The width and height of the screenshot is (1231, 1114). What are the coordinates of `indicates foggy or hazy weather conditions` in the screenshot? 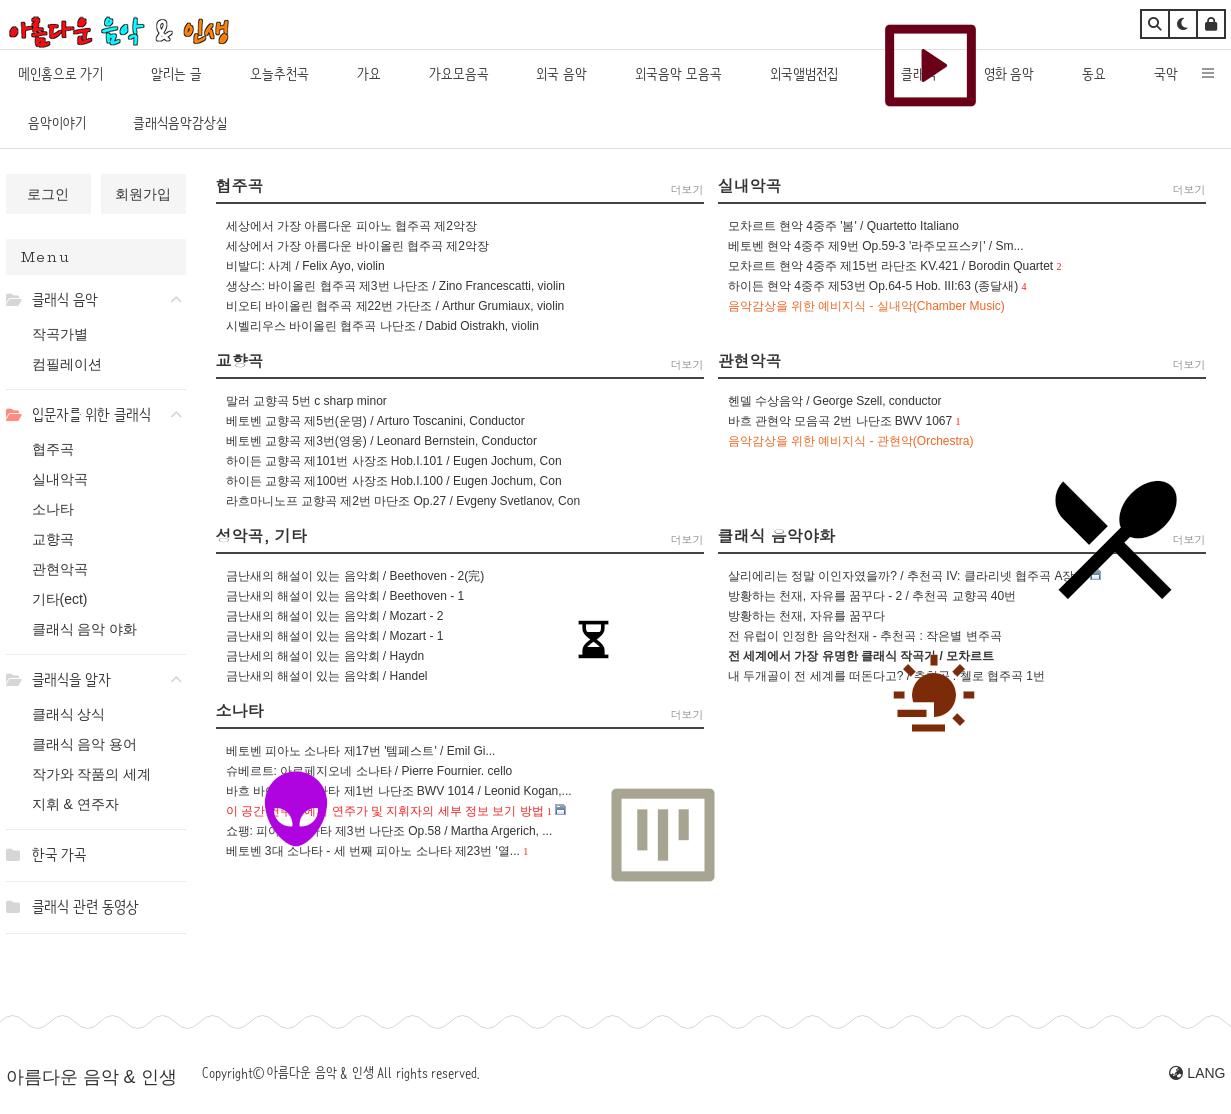 It's located at (934, 695).